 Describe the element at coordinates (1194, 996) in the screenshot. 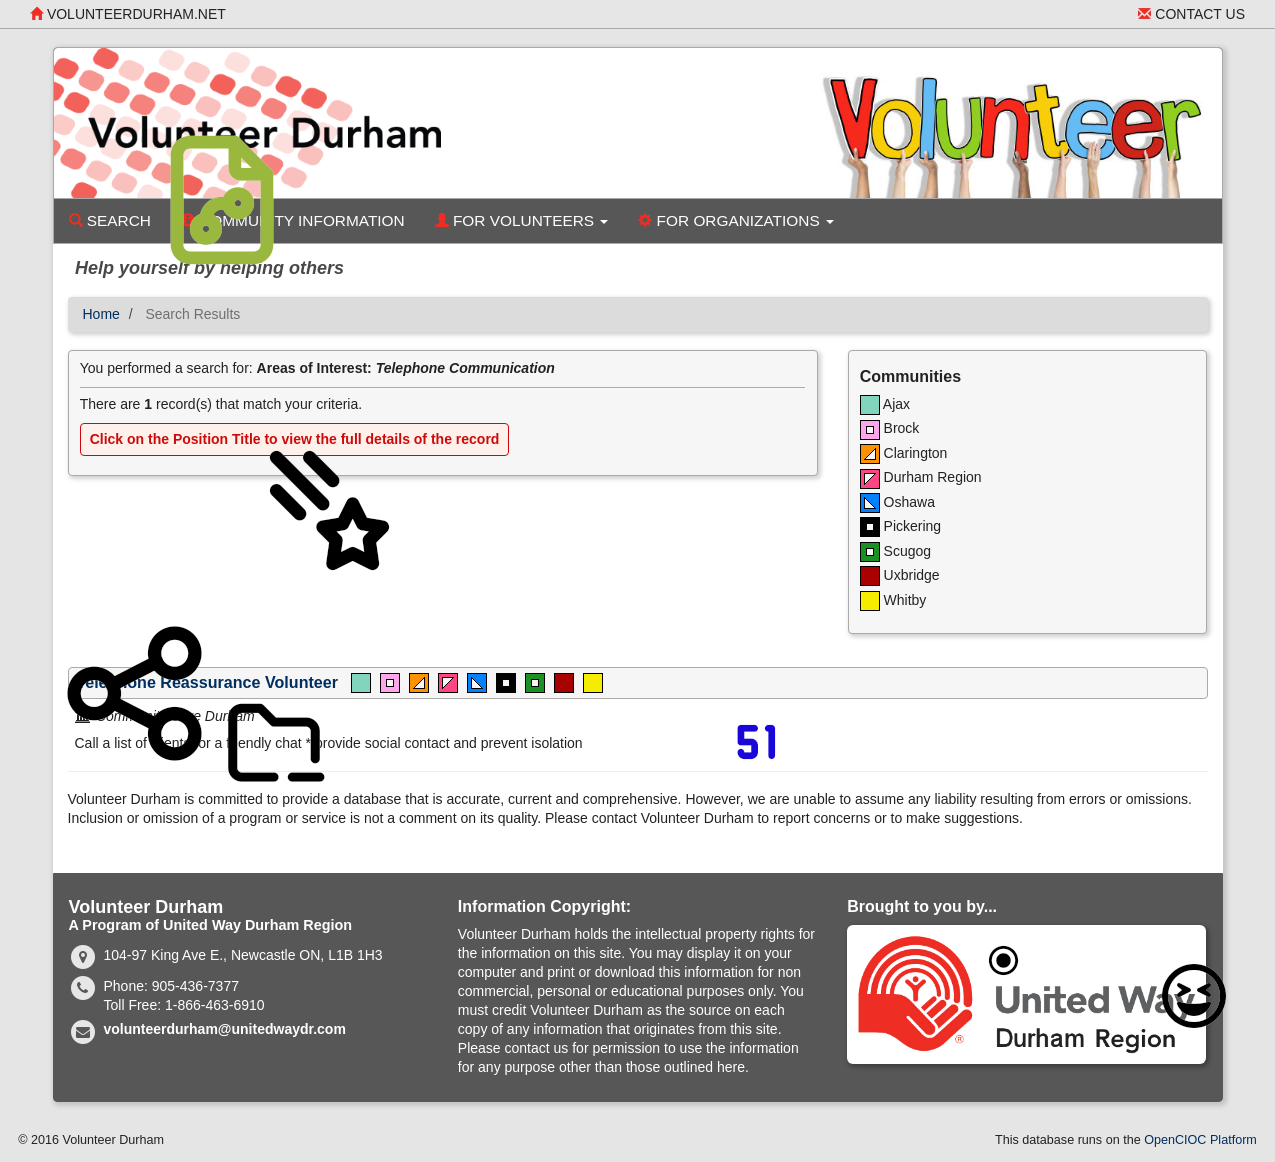

I see `react with a laughing emoji` at that location.